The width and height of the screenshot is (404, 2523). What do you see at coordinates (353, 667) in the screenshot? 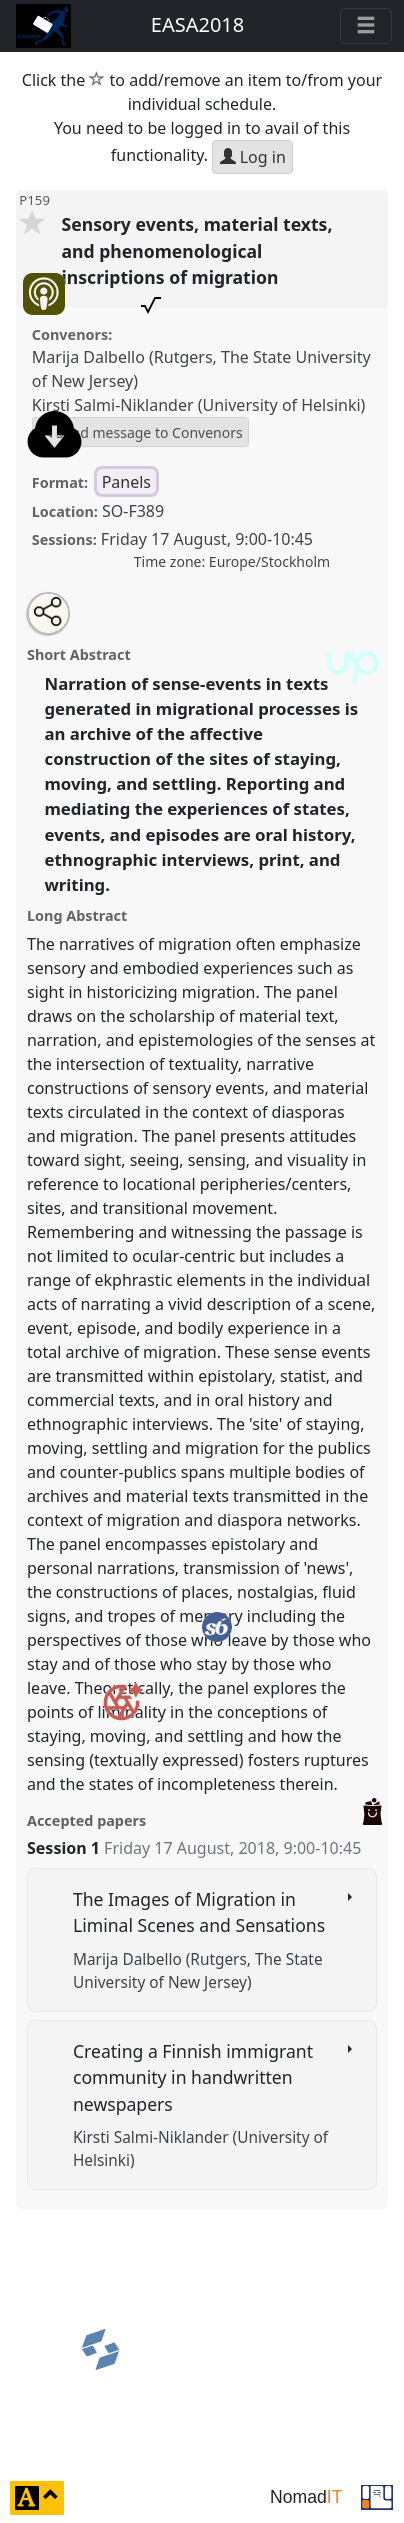
I see `upwork logo - access freelance marketplace` at bounding box center [353, 667].